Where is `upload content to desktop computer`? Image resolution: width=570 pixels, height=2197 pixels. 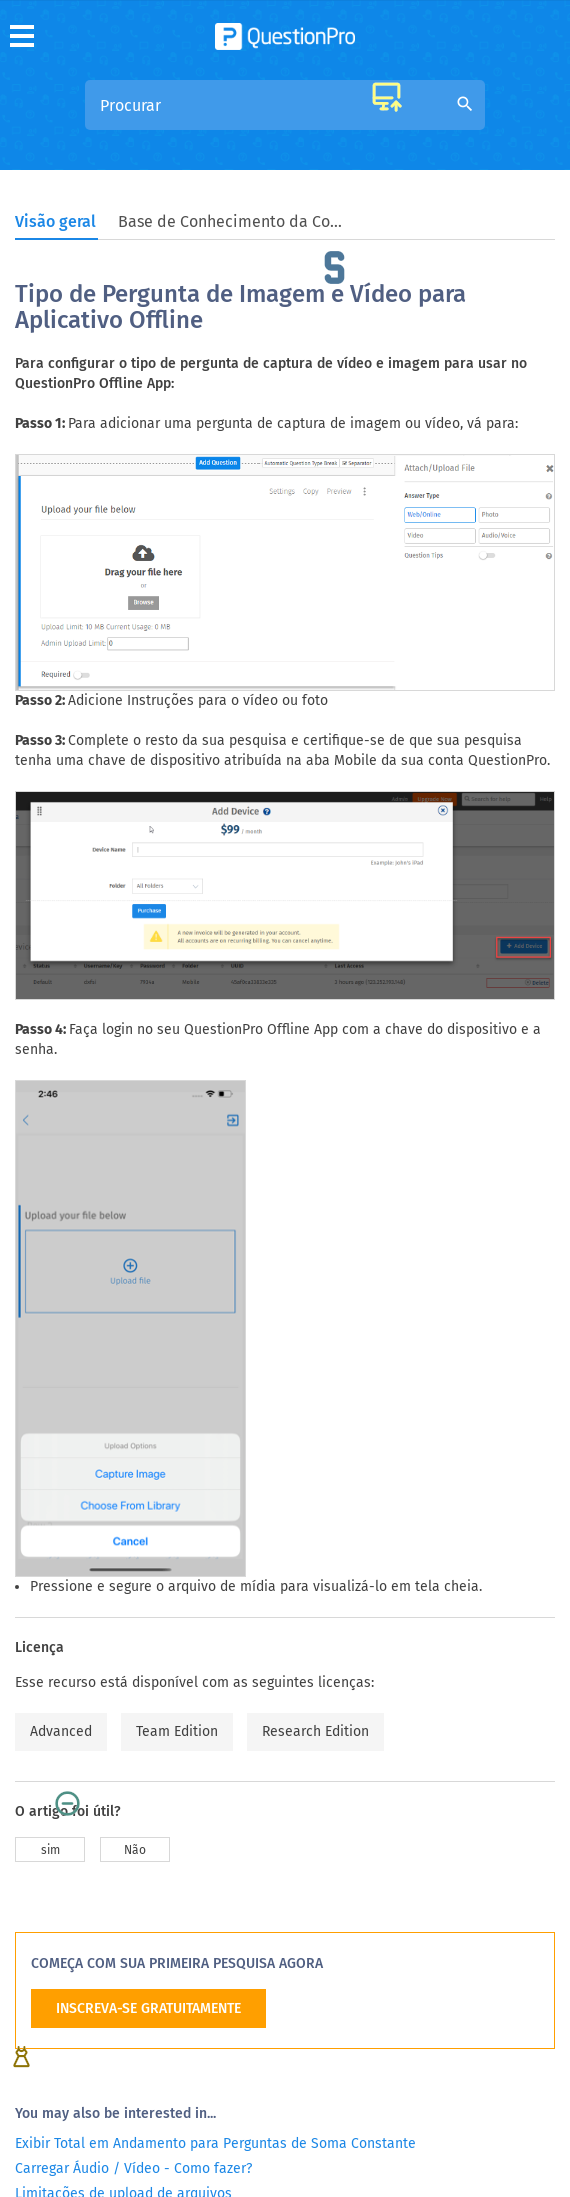
upload content to desktop computer is located at coordinates (386, 96).